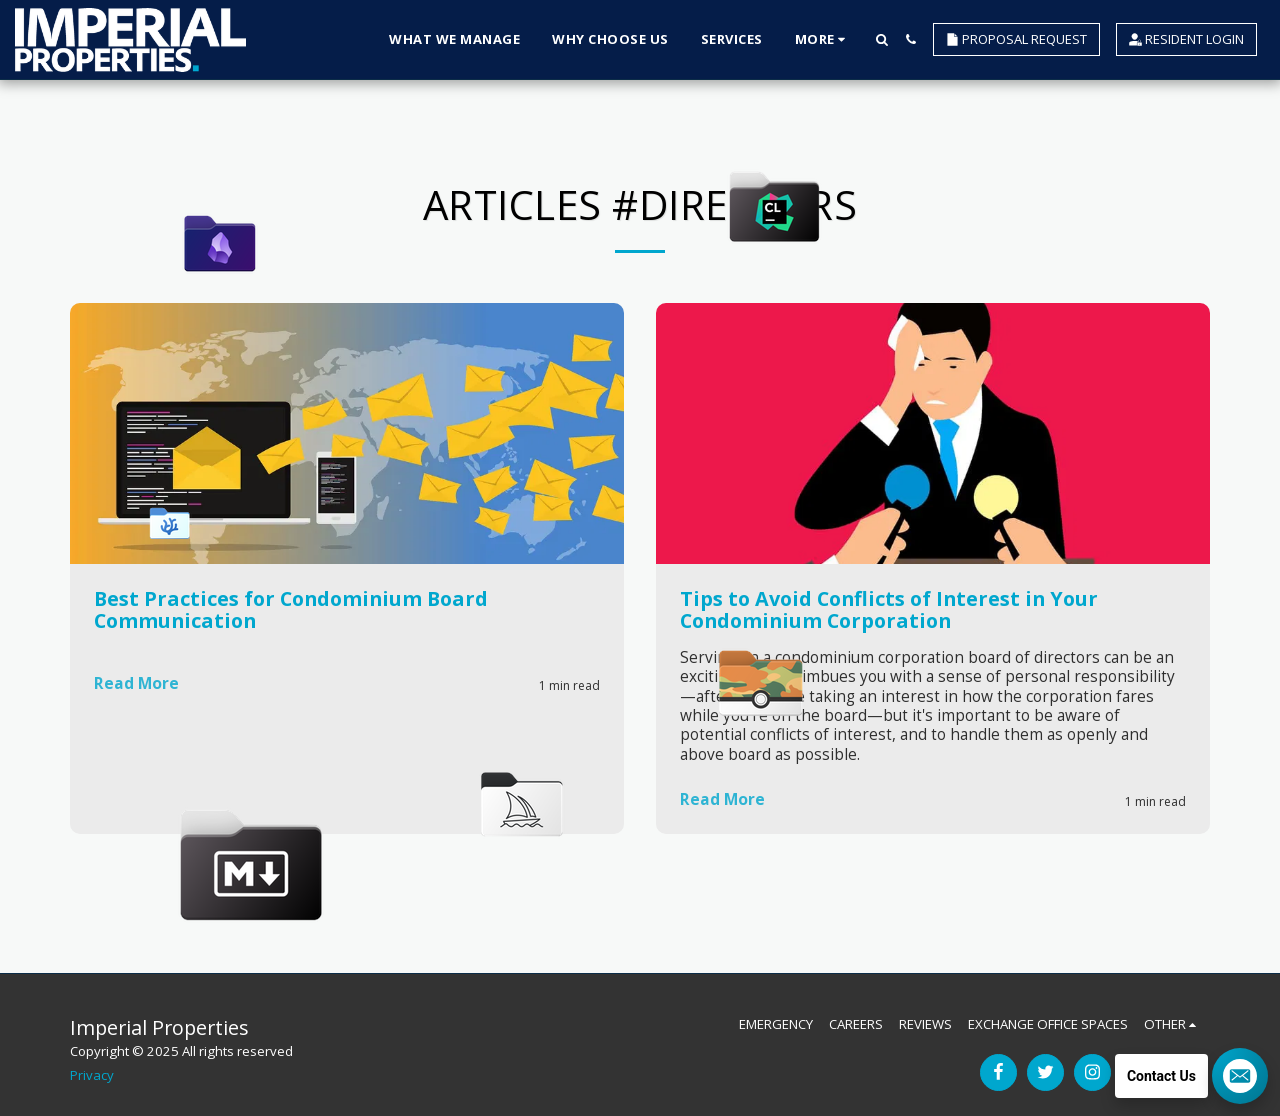 The height and width of the screenshot is (1116, 1280). Describe the element at coordinates (774, 209) in the screenshot. I see `open CLion project folder` at that location.